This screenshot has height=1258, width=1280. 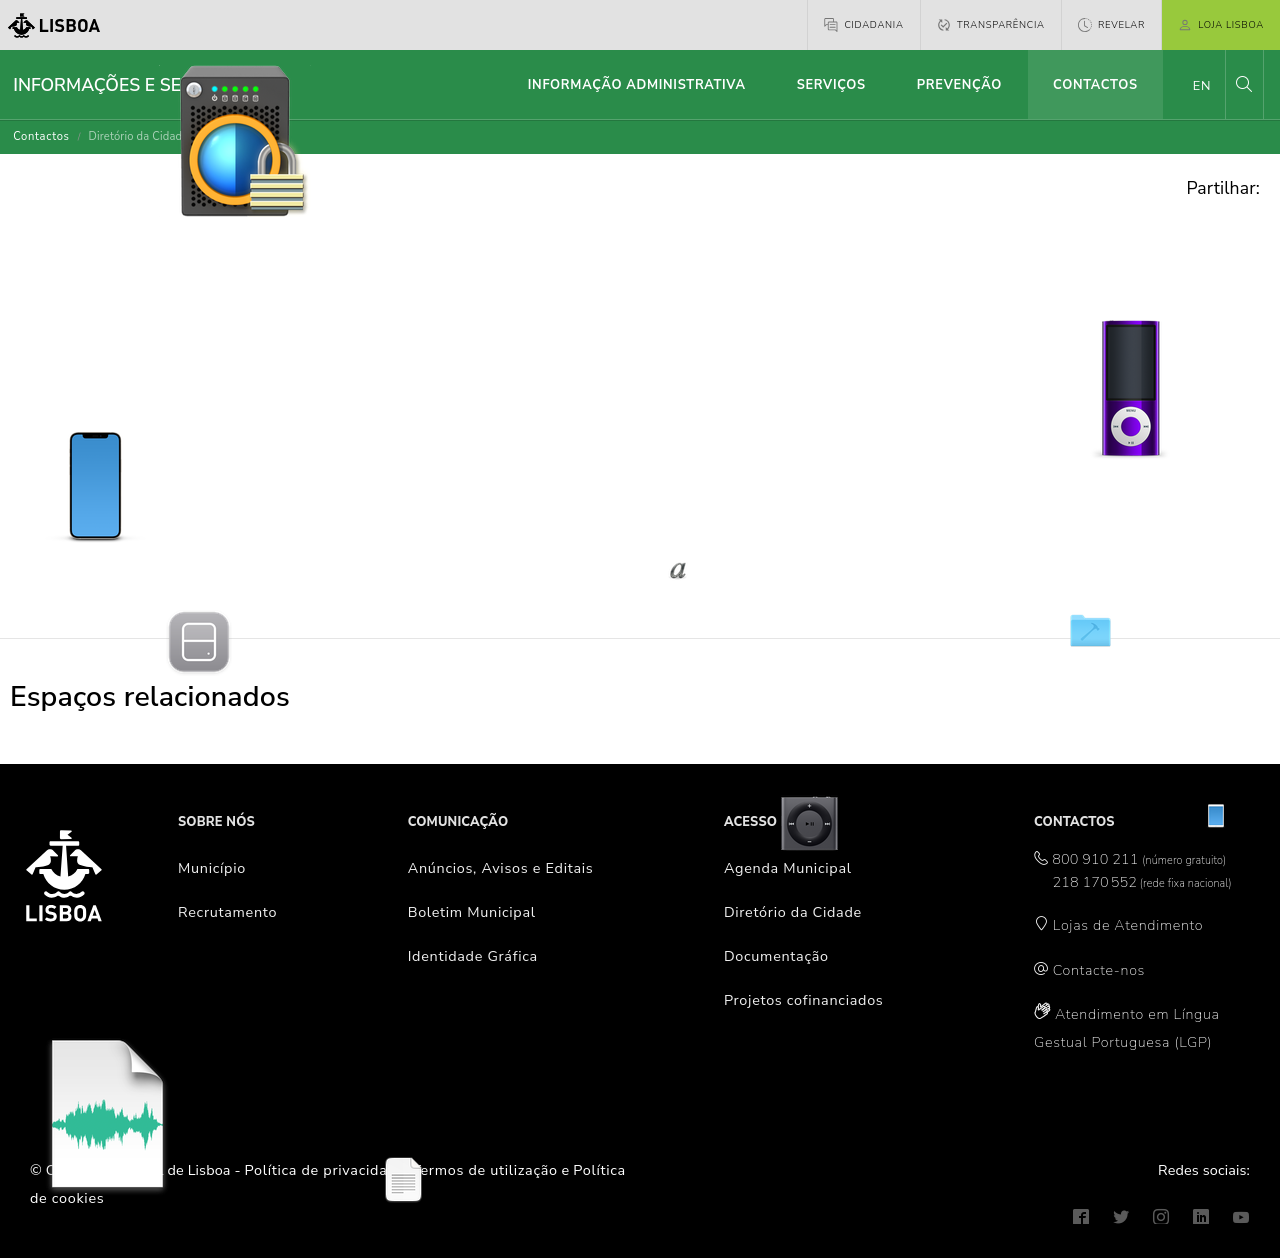 What do you see at coordinates (199, 643) in the screenshot?
I see `access scanner device preferences` at bounding box center [199, 643].